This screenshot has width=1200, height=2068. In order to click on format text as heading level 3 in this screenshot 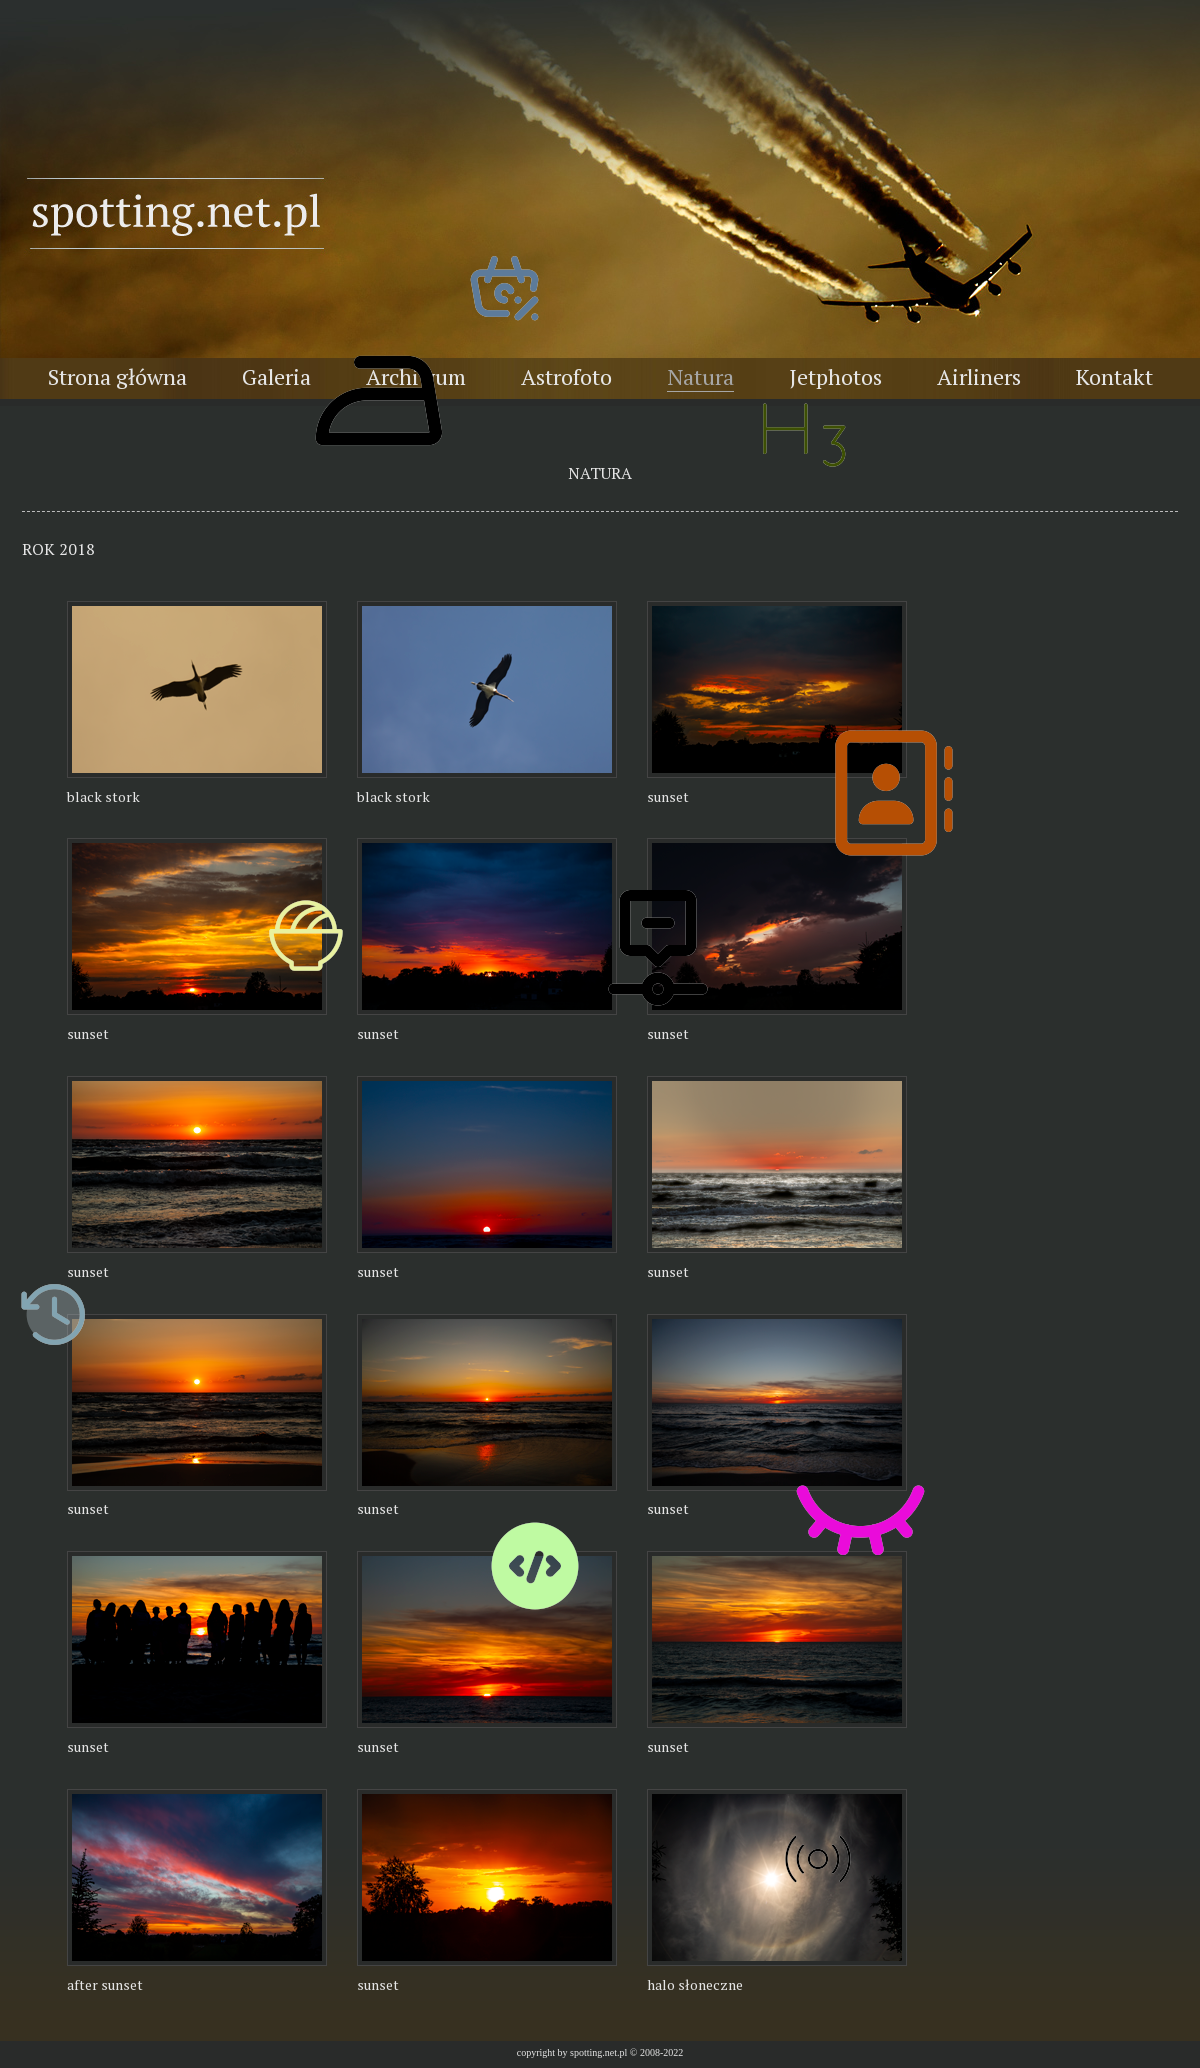, I will do `click(799, 433)`.